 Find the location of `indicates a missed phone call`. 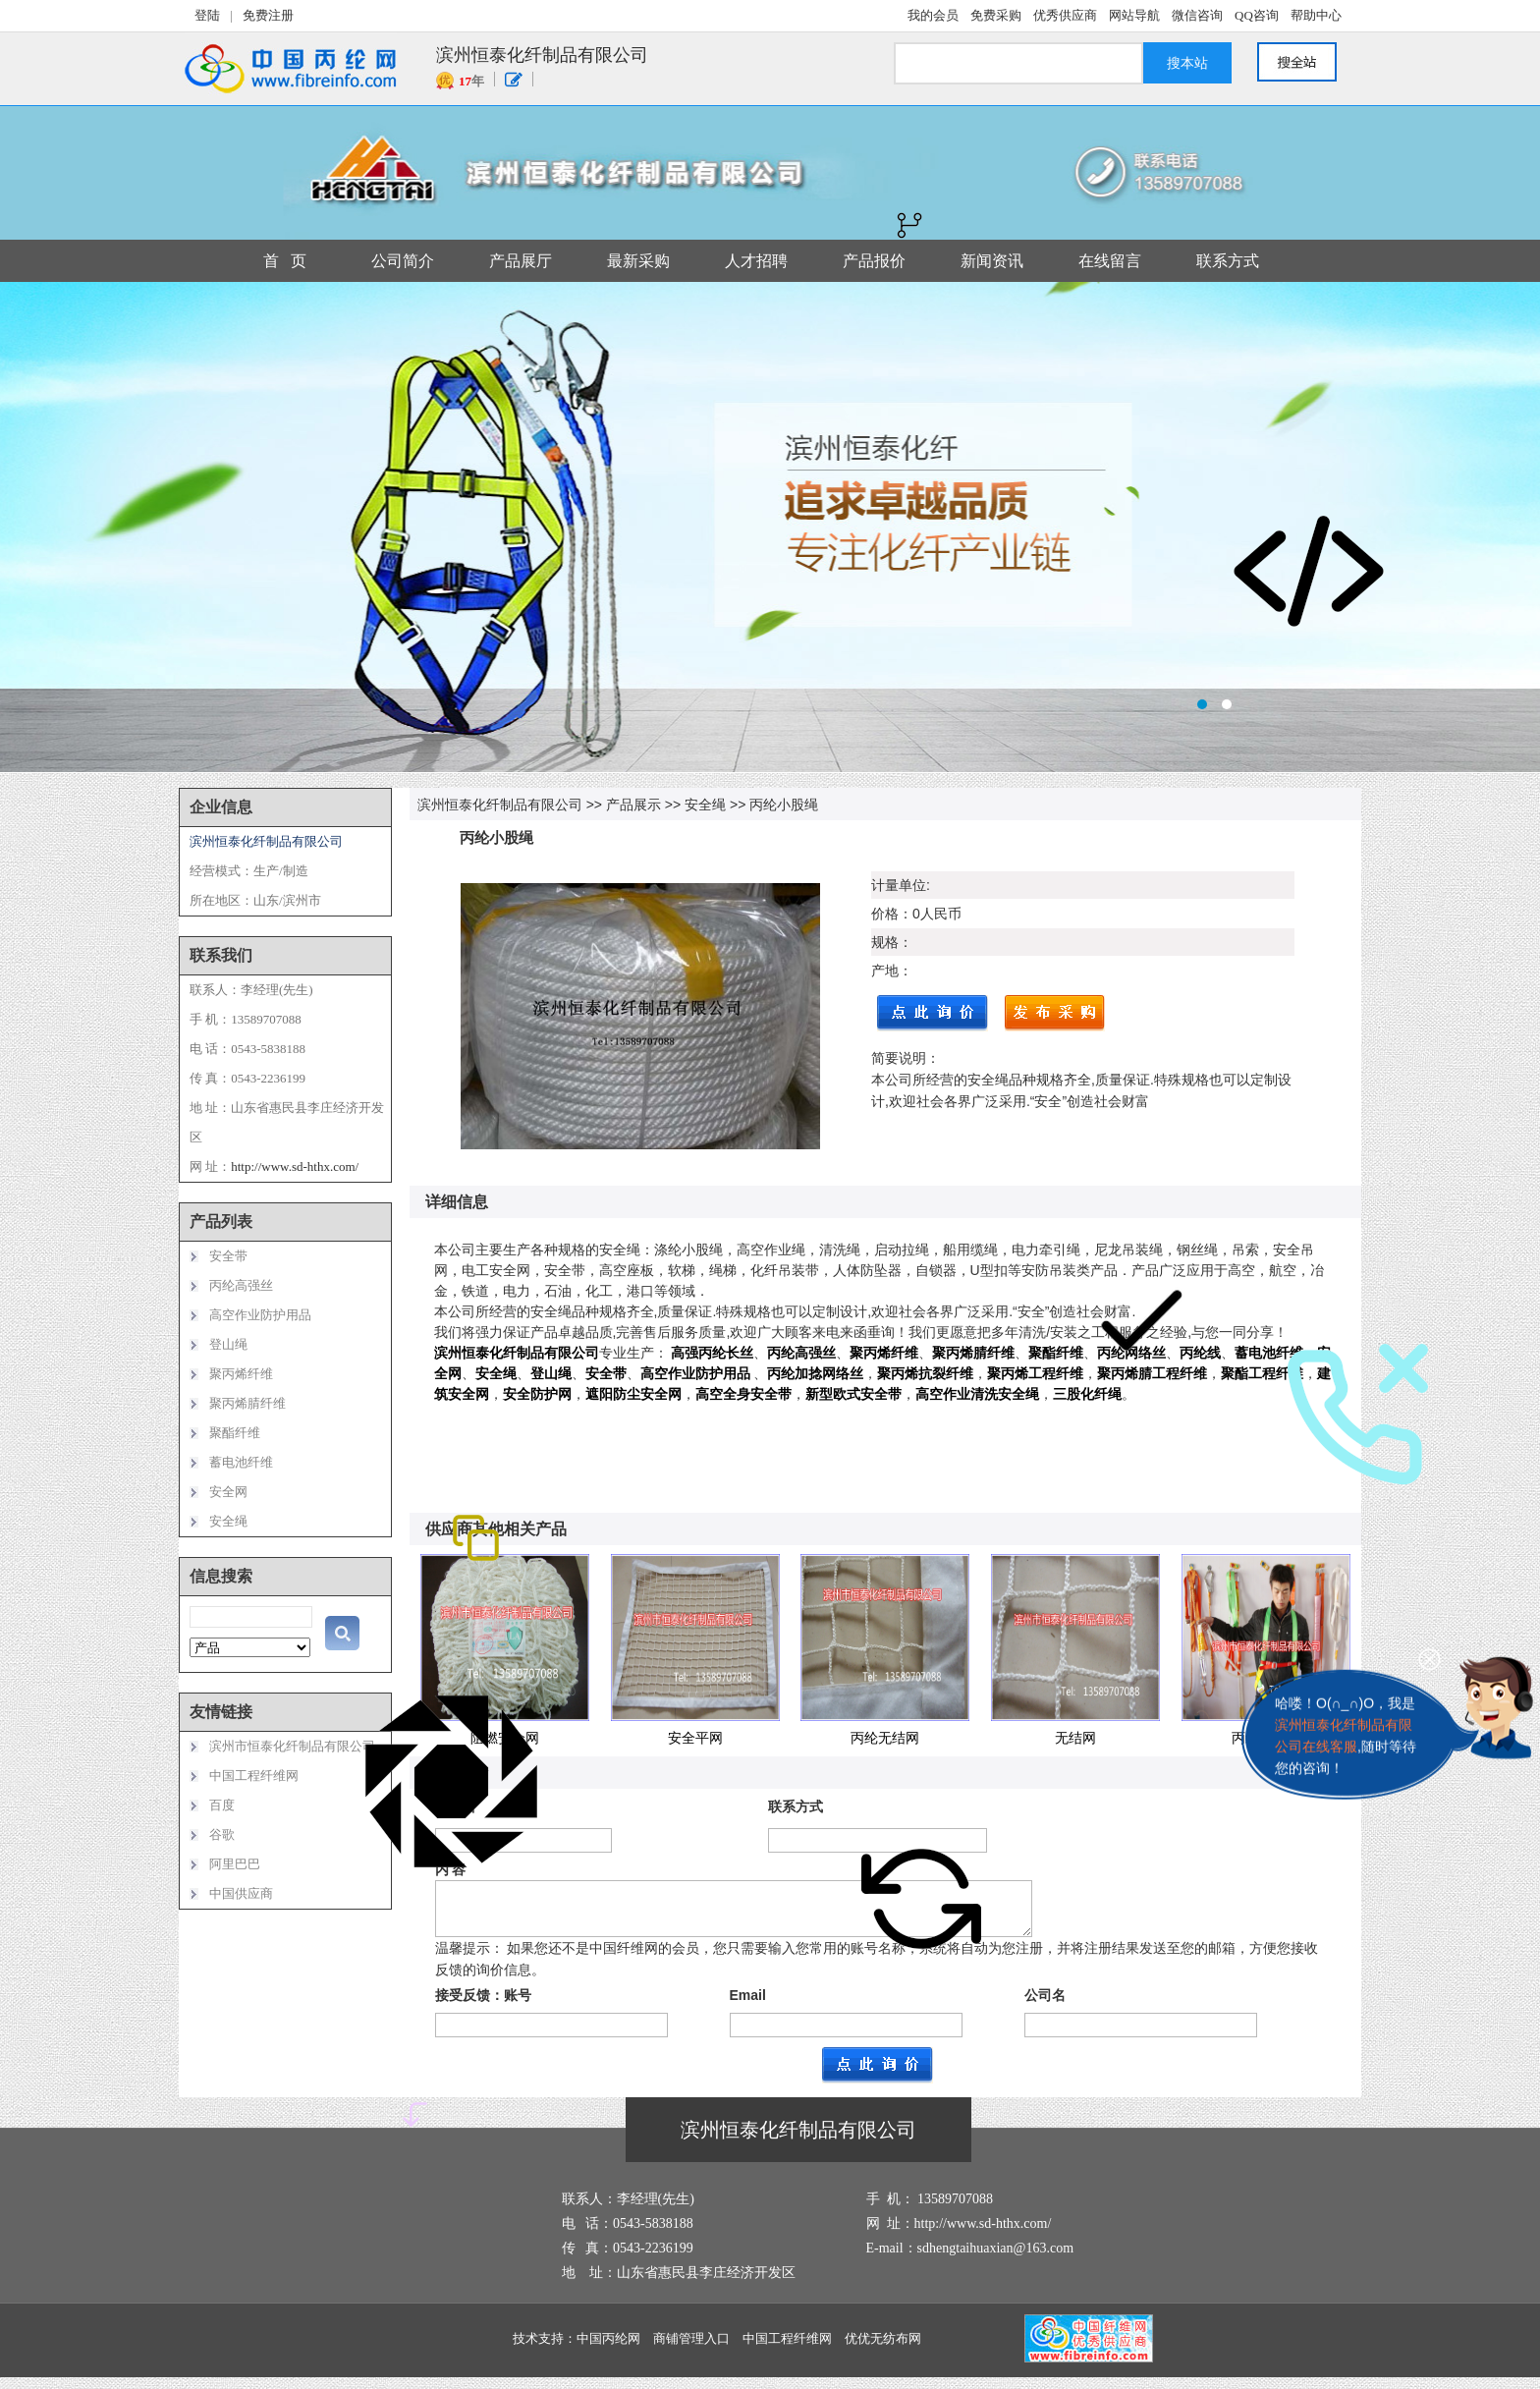

indicates a missed phone call is located at coordinates (1354, 1417).